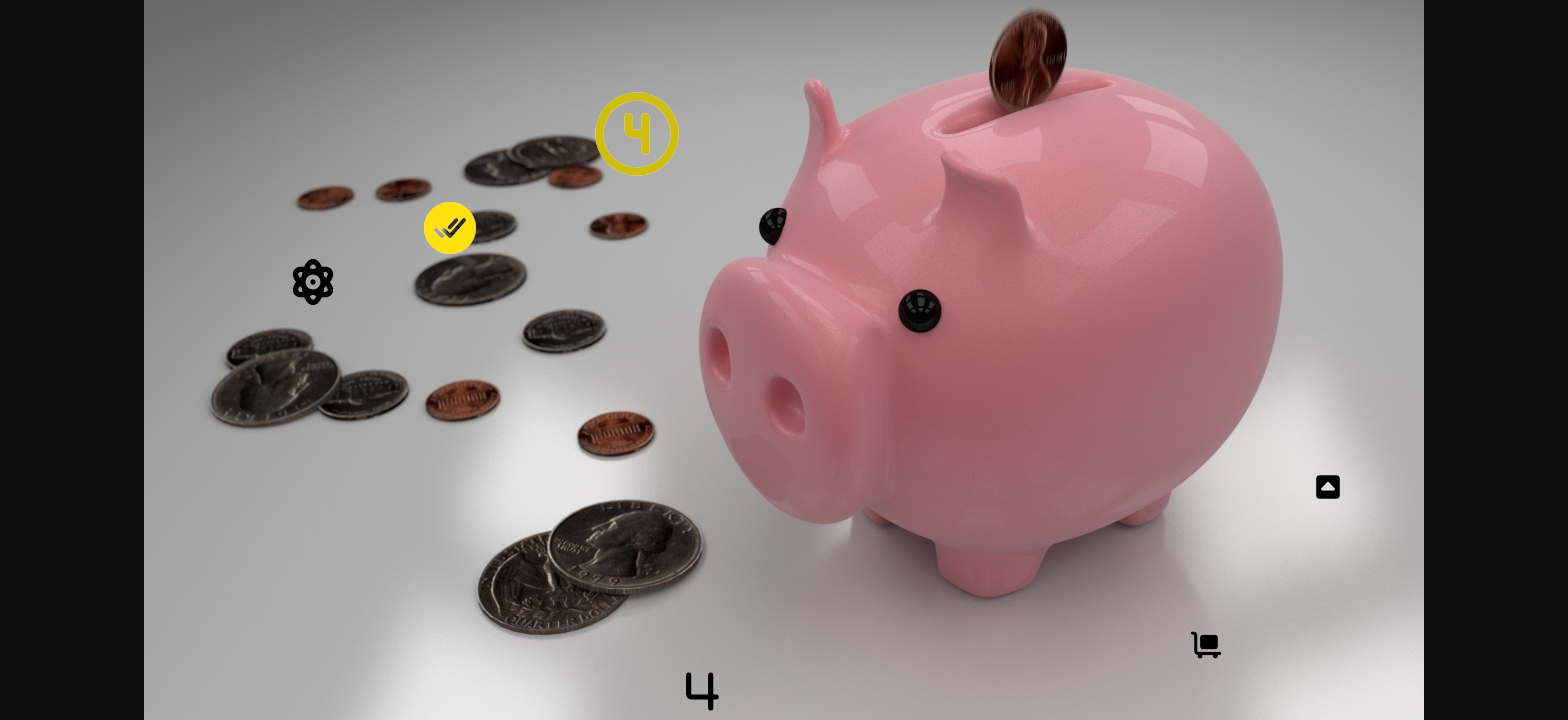  Describe the element at coordinates (1328, 487) in the screenshot. I see `expand content upward` at that location.